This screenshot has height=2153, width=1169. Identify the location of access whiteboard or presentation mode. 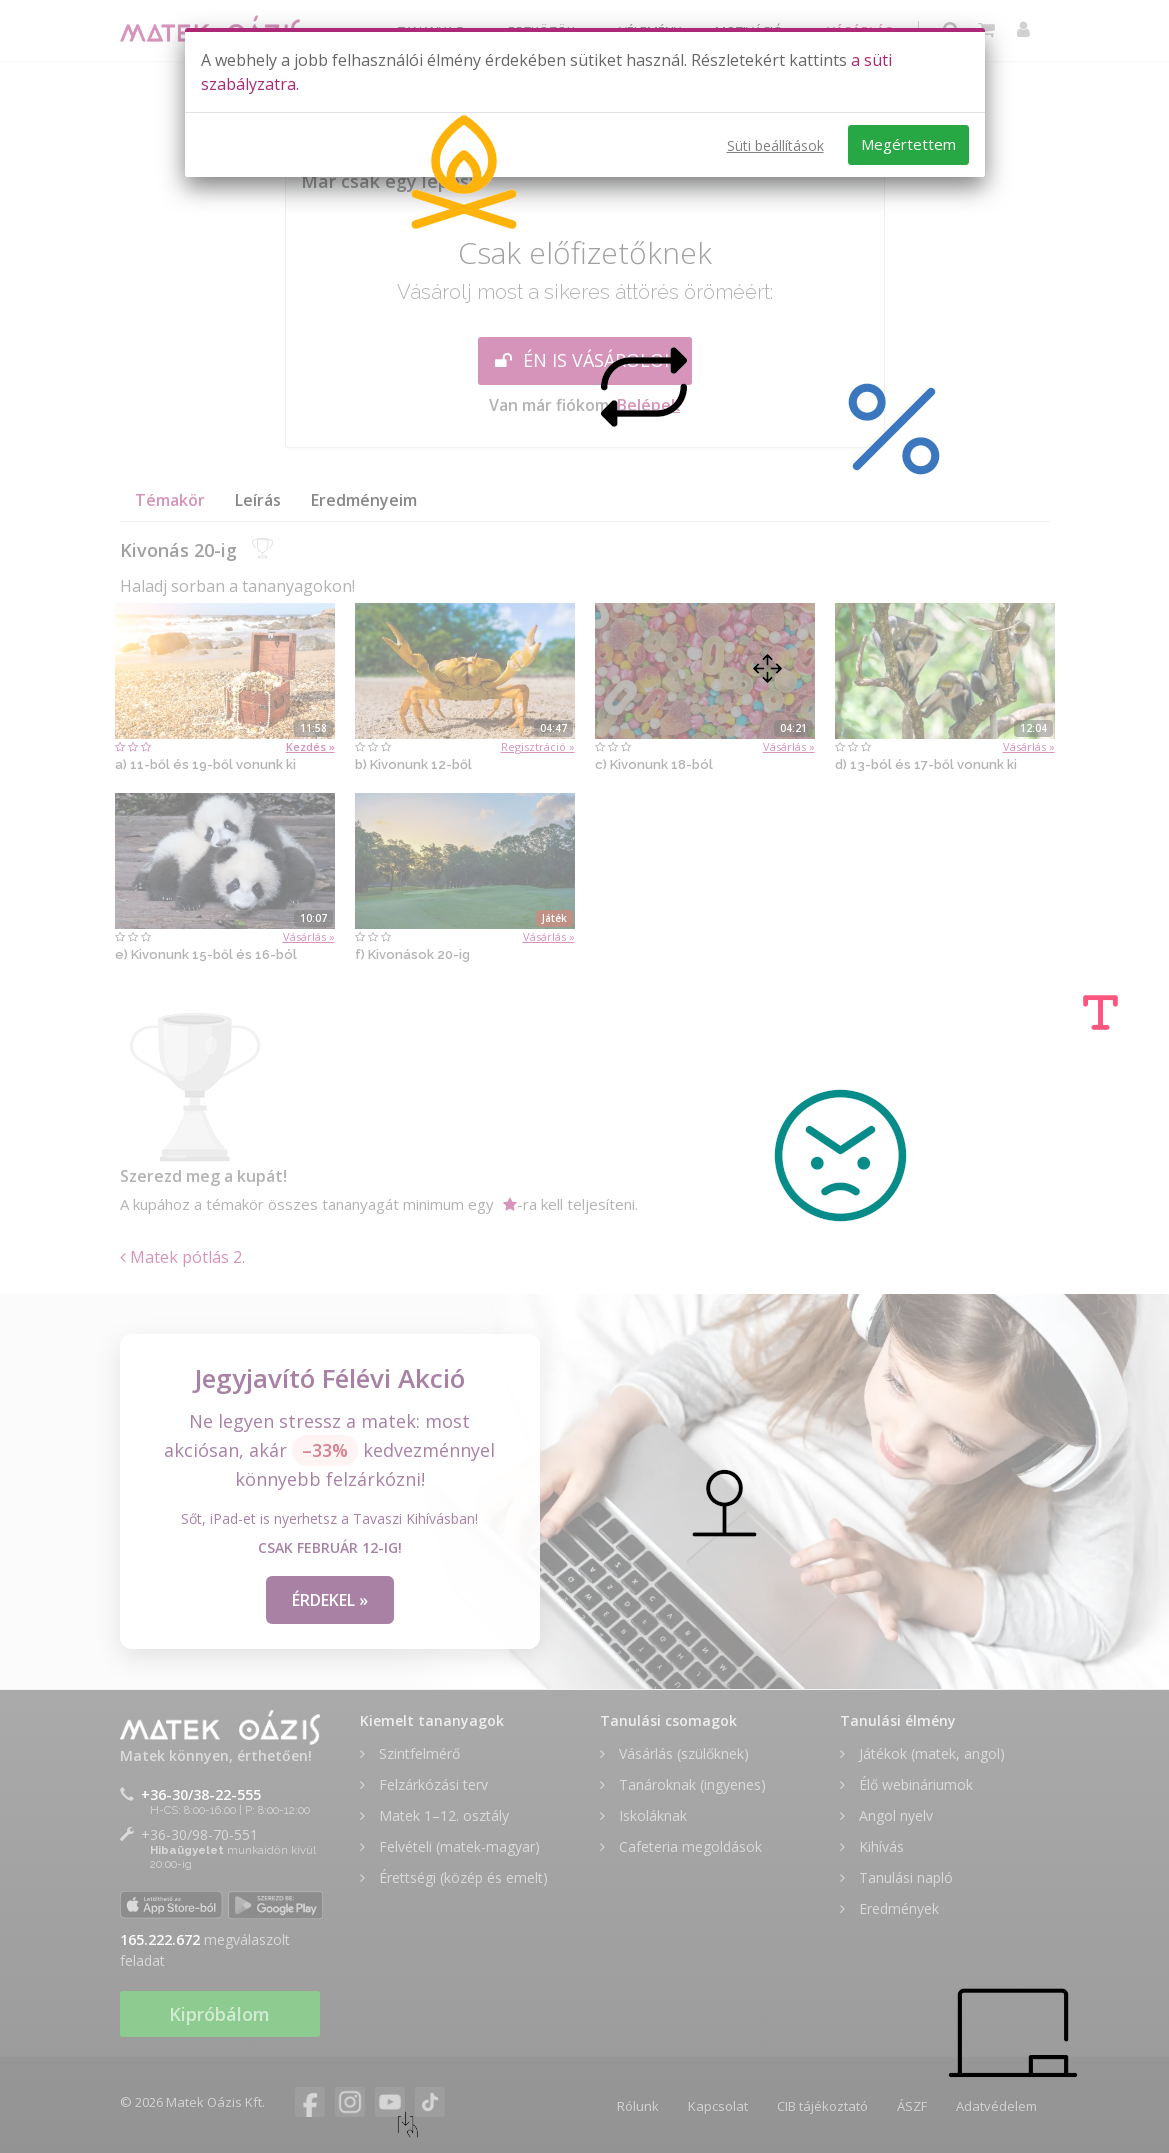
(1013, 2035).